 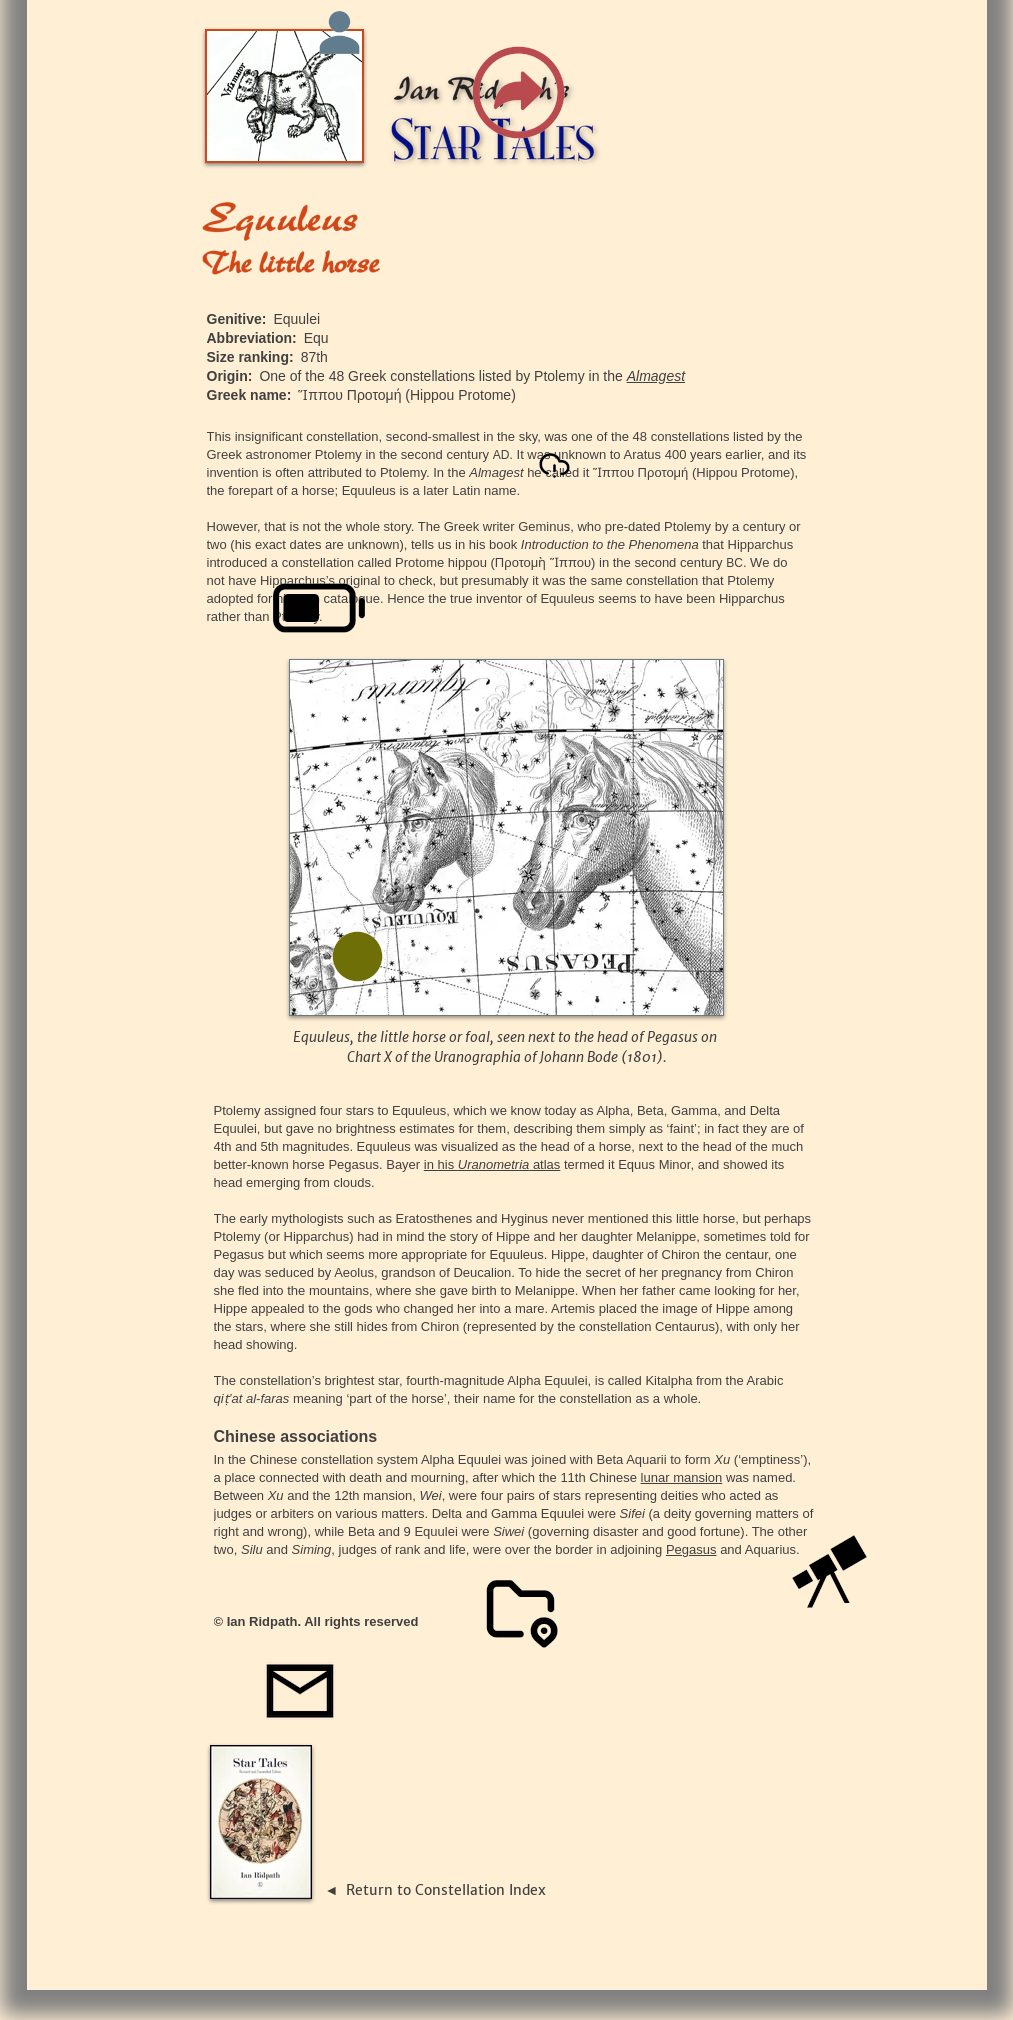 I want to click on explore or discover new content, so click(x=829, y=1572).